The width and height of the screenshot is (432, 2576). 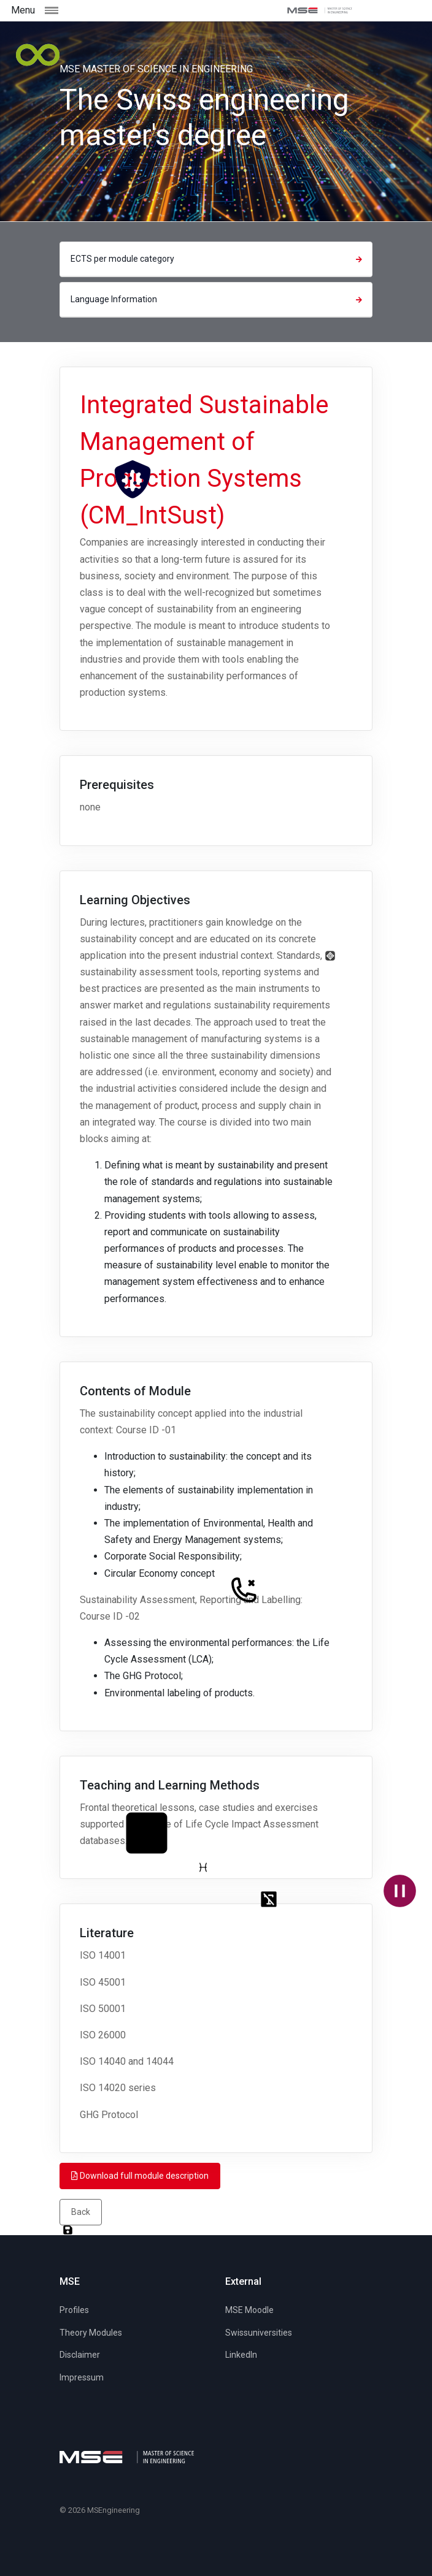 What do you see at coordinates (68, 2230) in the screenshot?
I see `save current file or document` at bounding box center [68, 2230].